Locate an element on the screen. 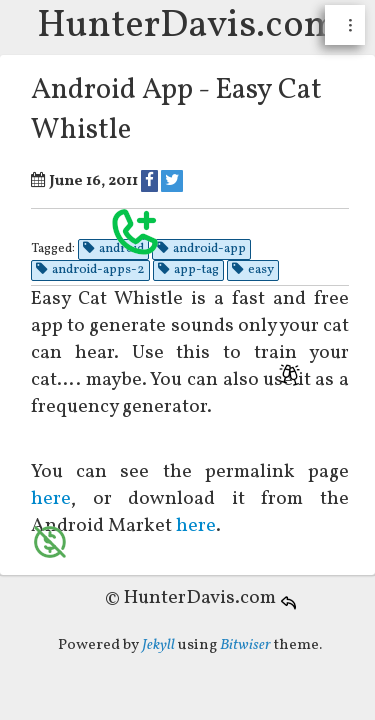 The width and height of the screenshot is (375, 720). celebrate an achievement or milestone is located at coordinates (290, 375).